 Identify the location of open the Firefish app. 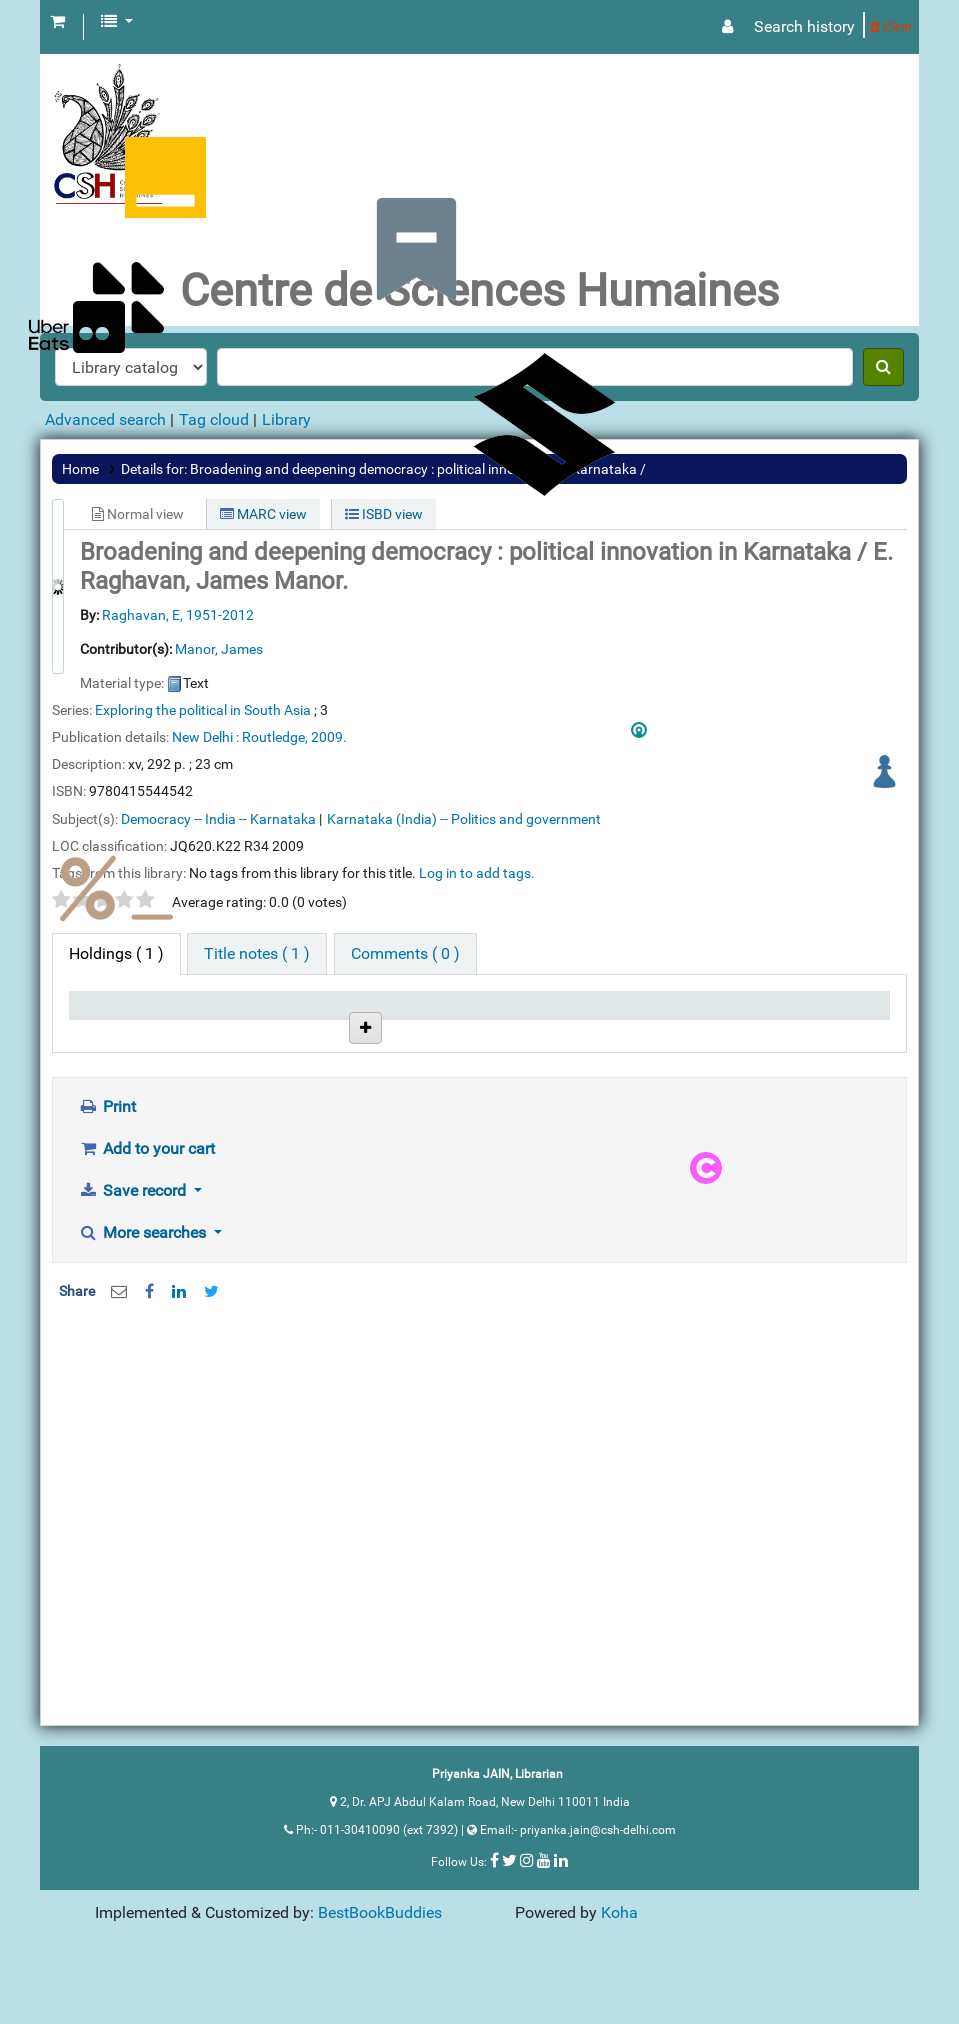
(118, 307).